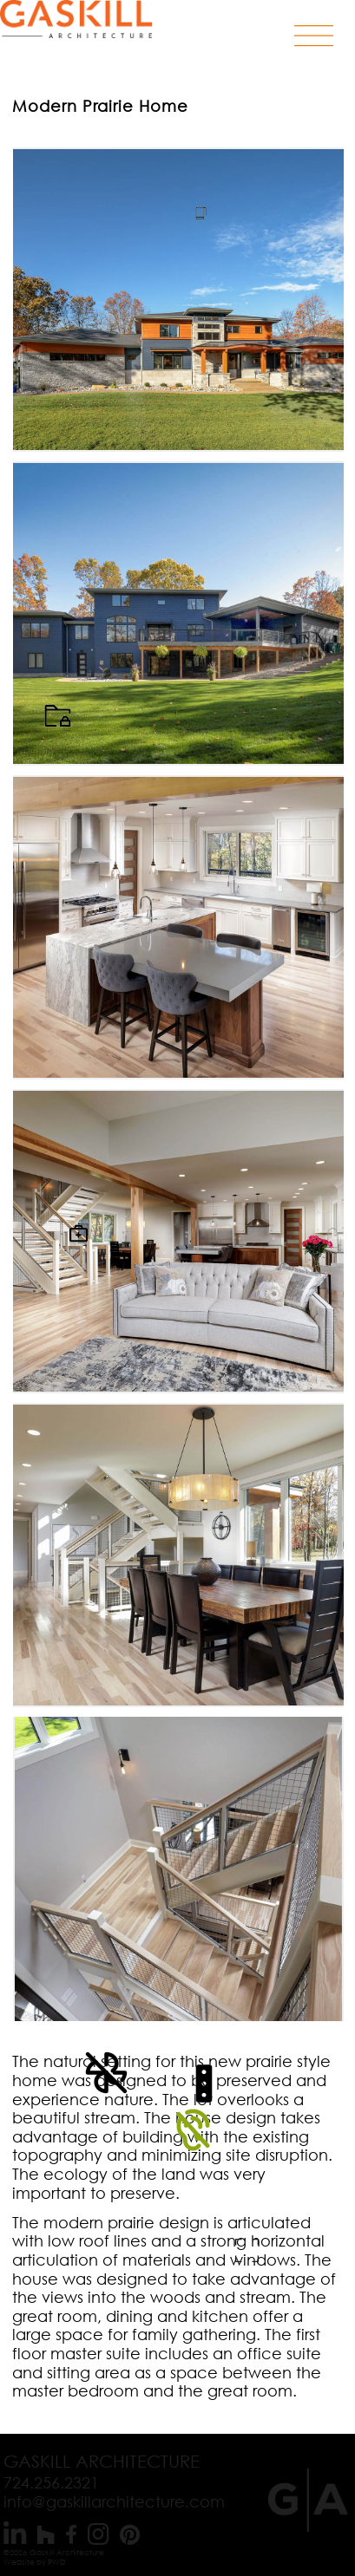 The width and height of the screenshot is (355, 2576). Describe the element at coordinates (204, 2084) in the screenshot. I see `open more options menu` at that location.